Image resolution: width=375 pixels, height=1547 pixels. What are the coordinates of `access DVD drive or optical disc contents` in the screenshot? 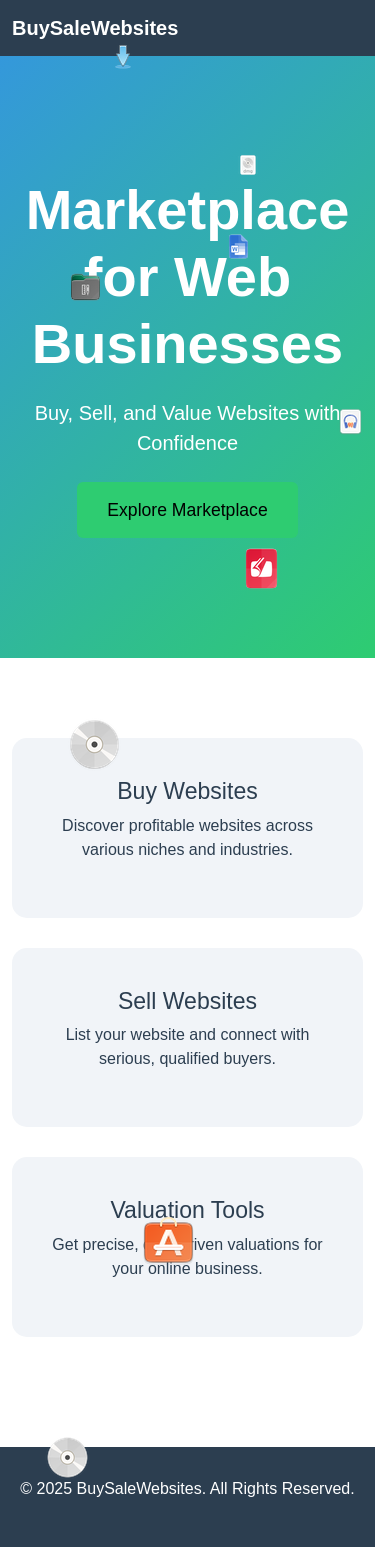 It's located at (67, 1457).